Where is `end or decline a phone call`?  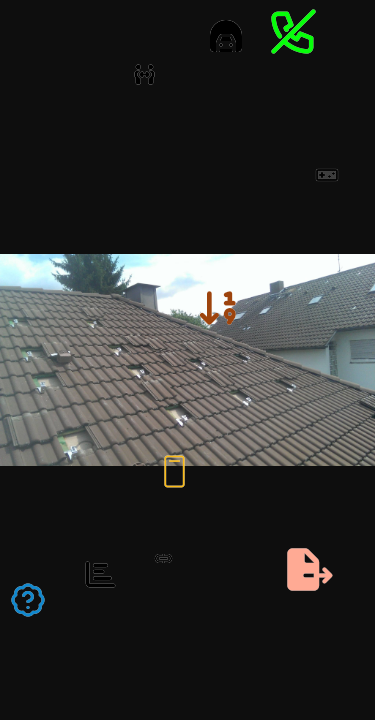
end or decline a phone call is located at coordinates (293, 31).